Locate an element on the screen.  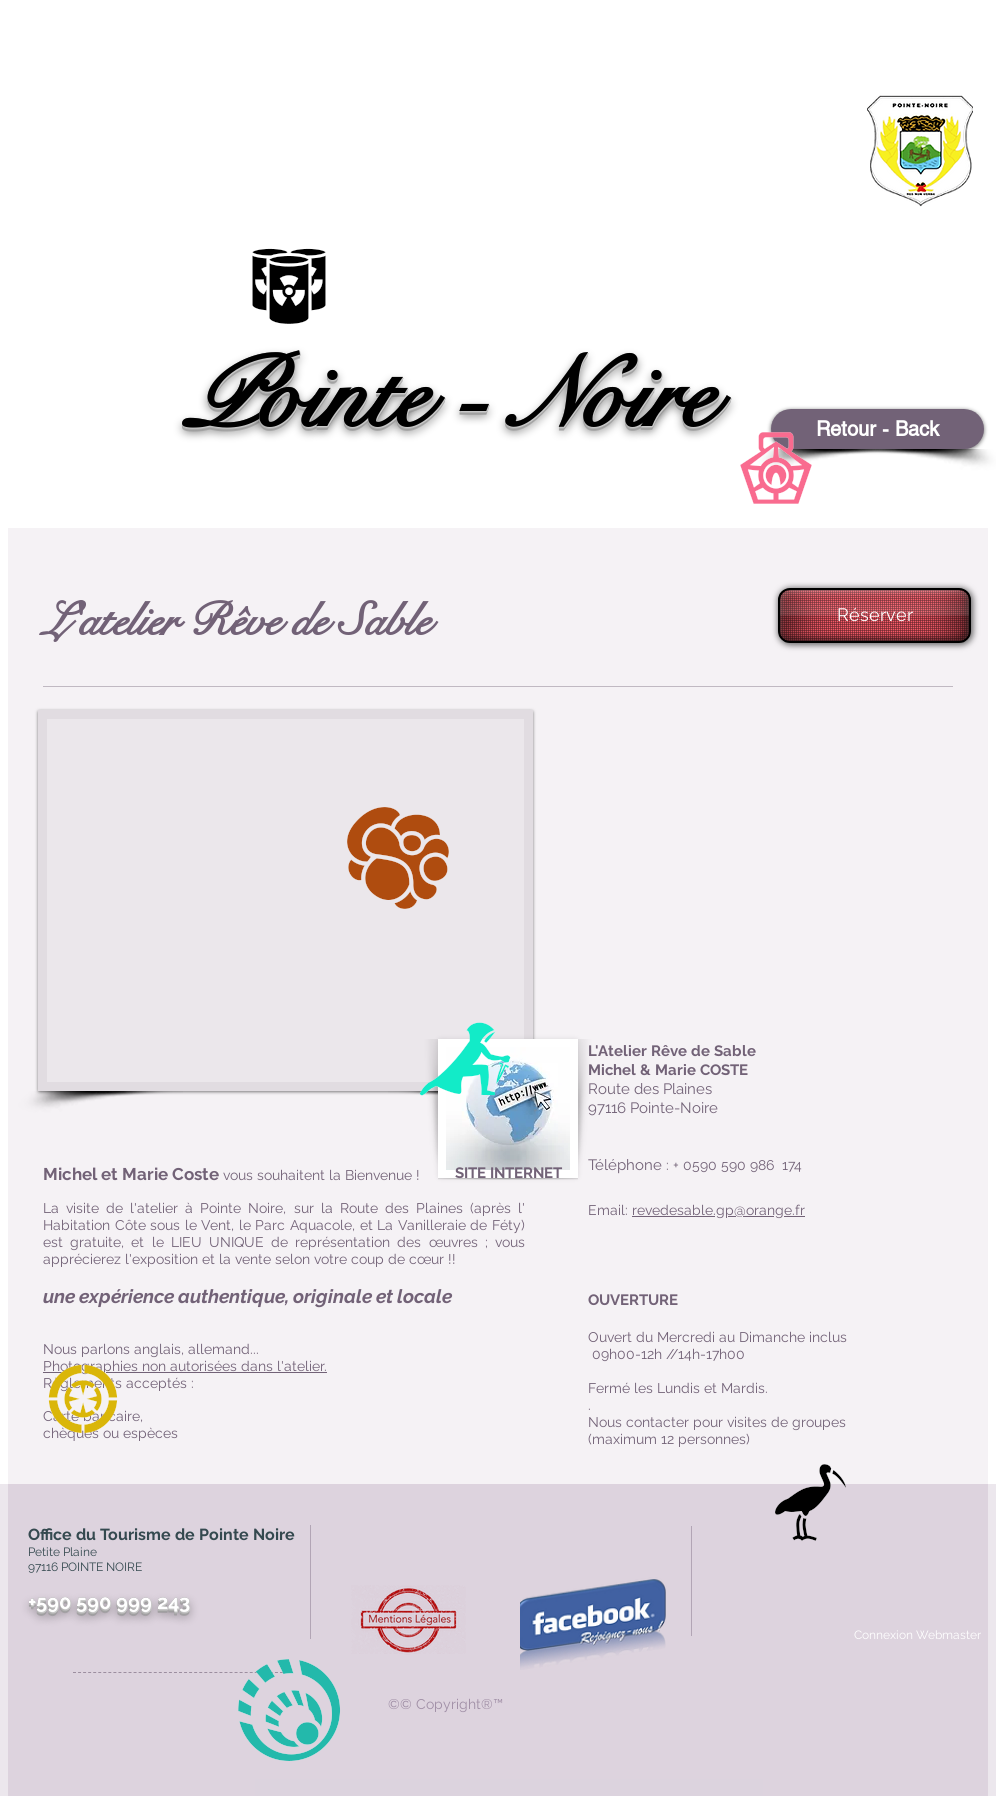
ibis bird icon for wildlife or nature category is located at coordinates (810, 1502).